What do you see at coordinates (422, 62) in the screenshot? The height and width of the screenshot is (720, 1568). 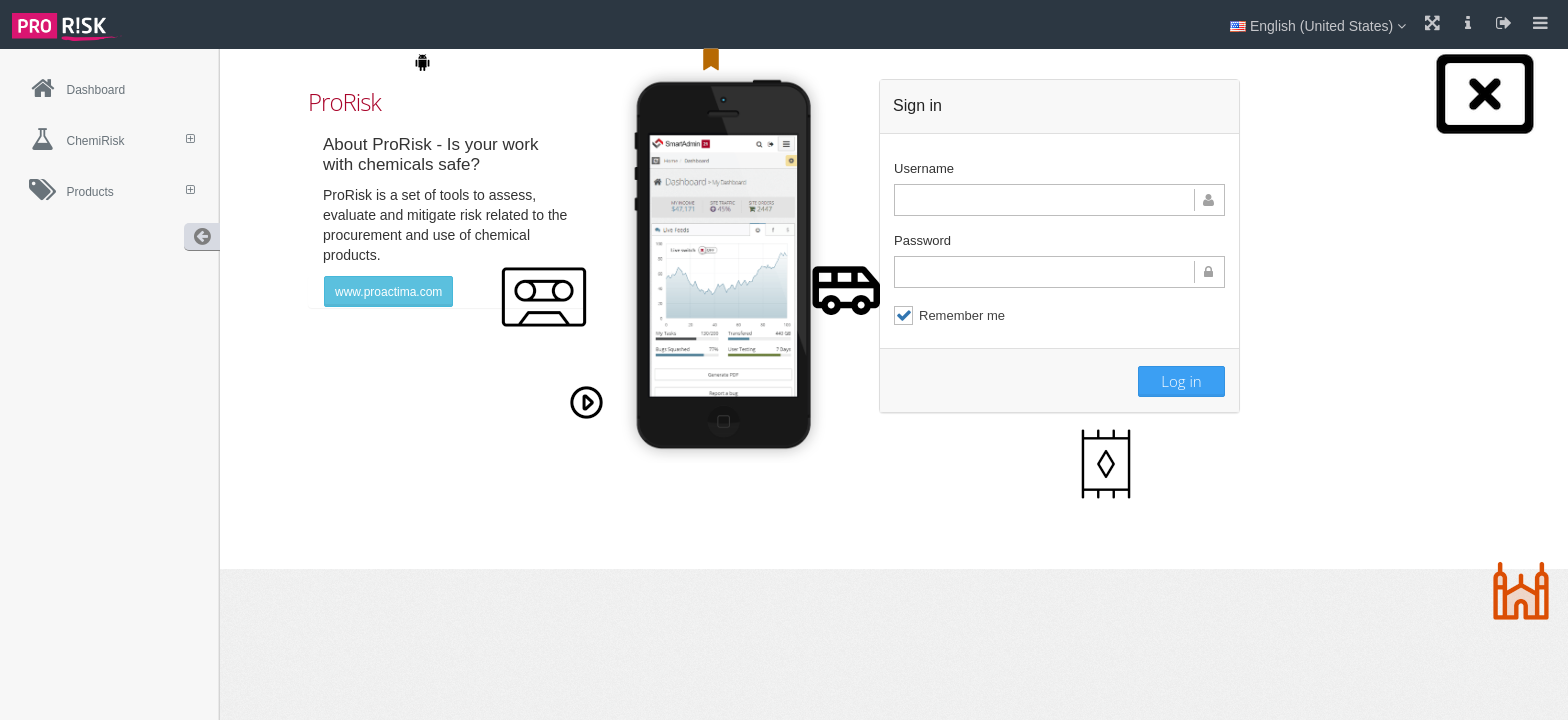 I see `android device or operating system indicator` at bounding box center [422, 62].